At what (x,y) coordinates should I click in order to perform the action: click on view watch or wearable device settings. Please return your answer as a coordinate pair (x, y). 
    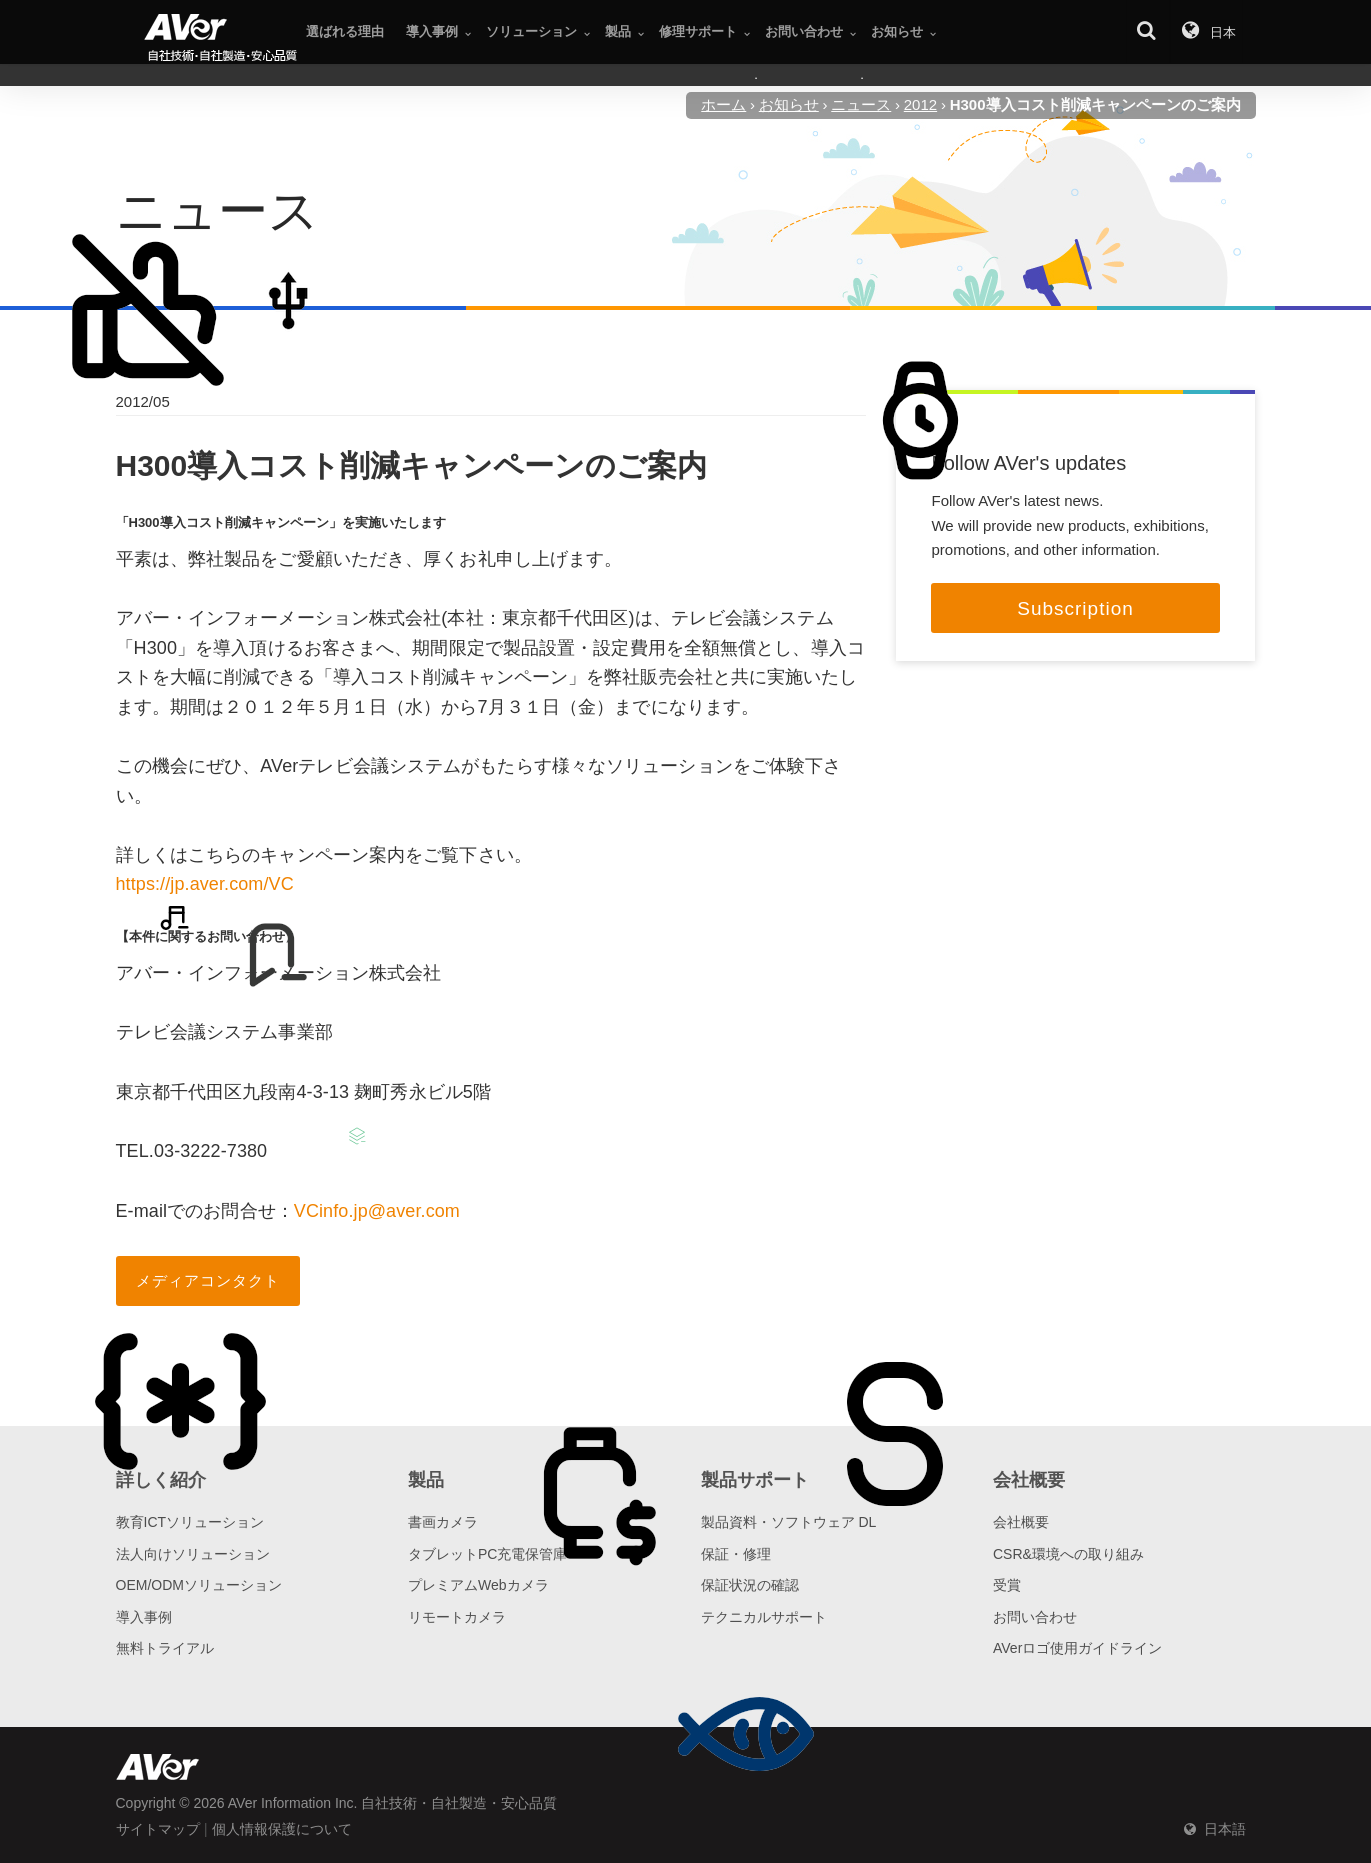
    Looking at the image, I should click on (920, 420).